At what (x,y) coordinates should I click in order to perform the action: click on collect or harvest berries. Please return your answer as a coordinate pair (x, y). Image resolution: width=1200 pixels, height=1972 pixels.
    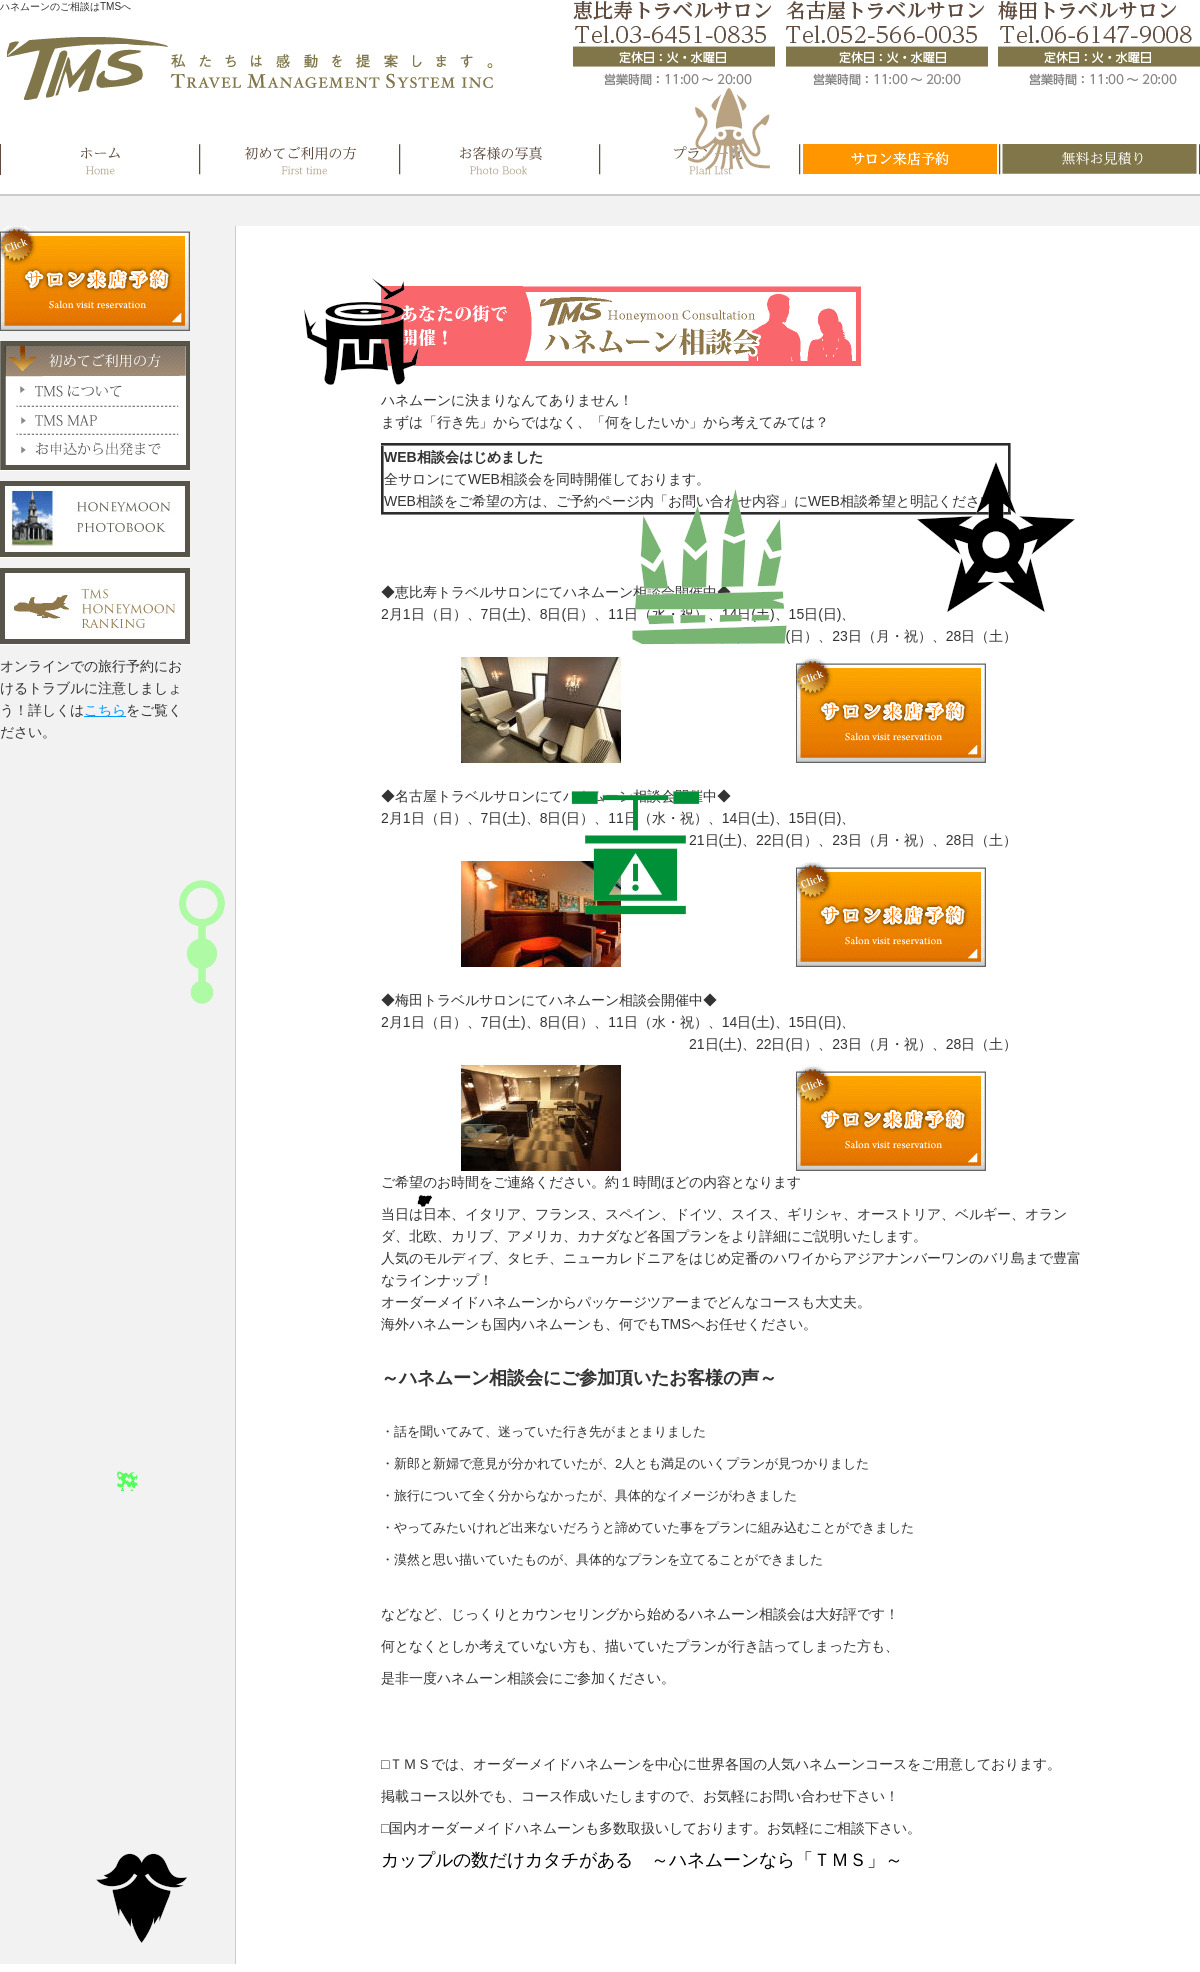
    Looking at the image, I should click on (127, 1480).